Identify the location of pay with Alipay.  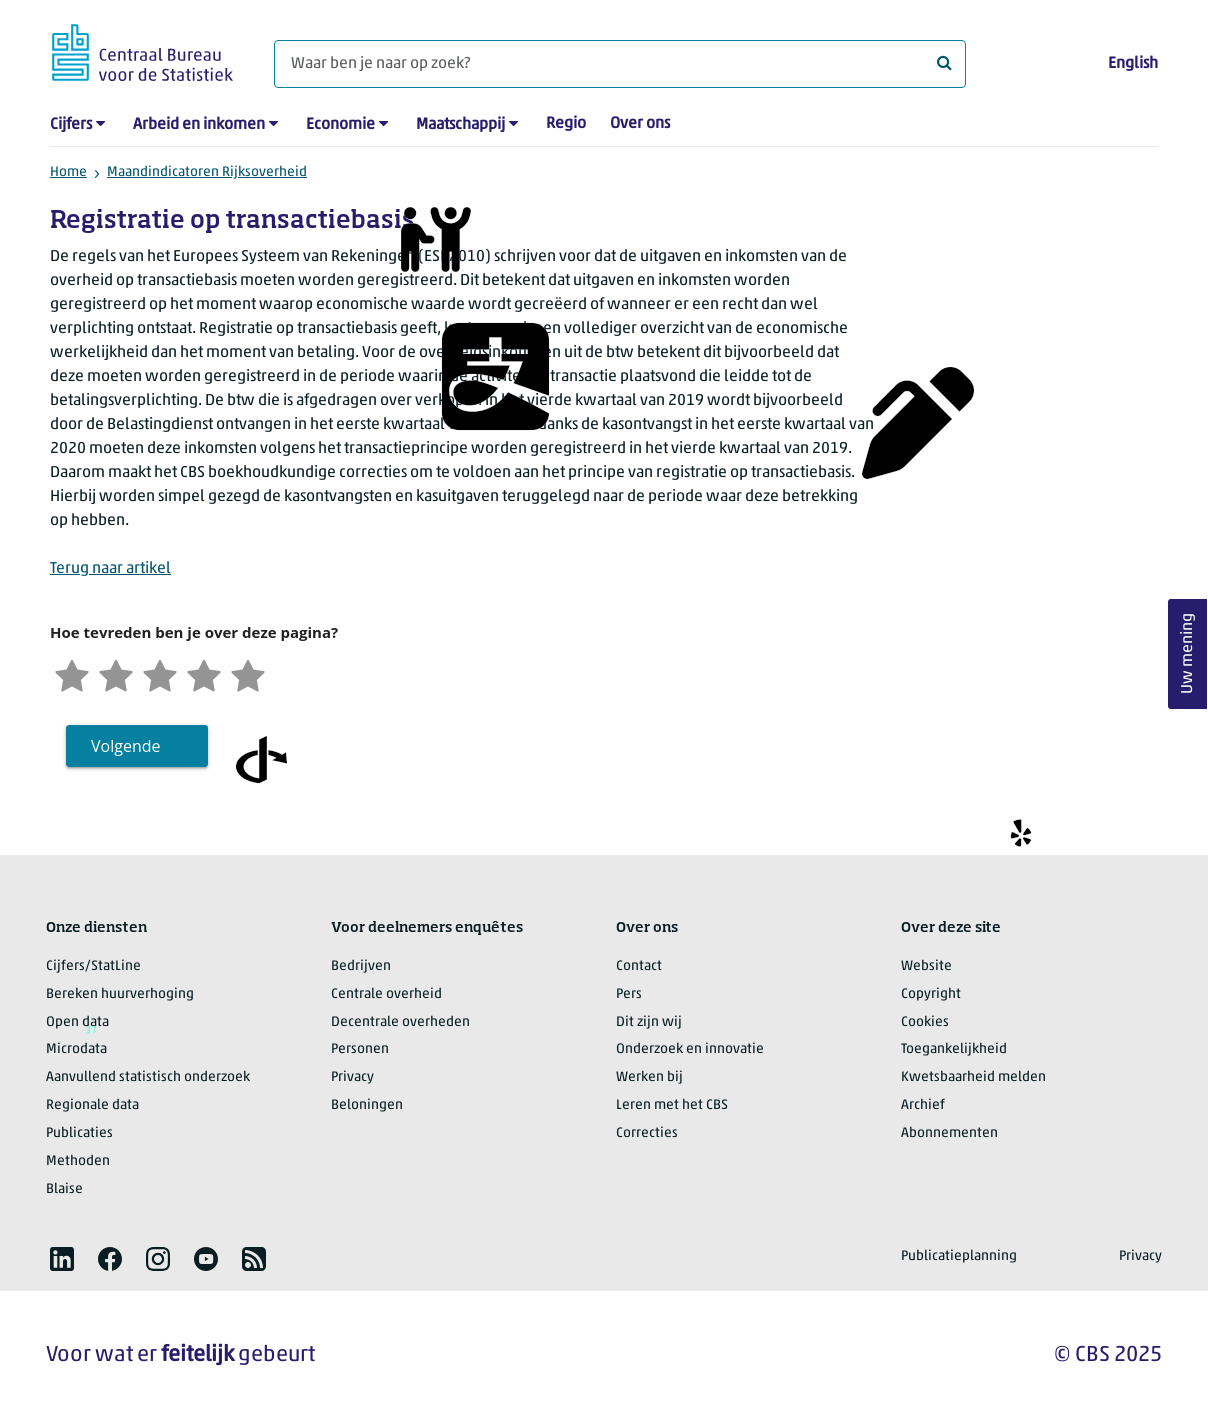
(495, 376).